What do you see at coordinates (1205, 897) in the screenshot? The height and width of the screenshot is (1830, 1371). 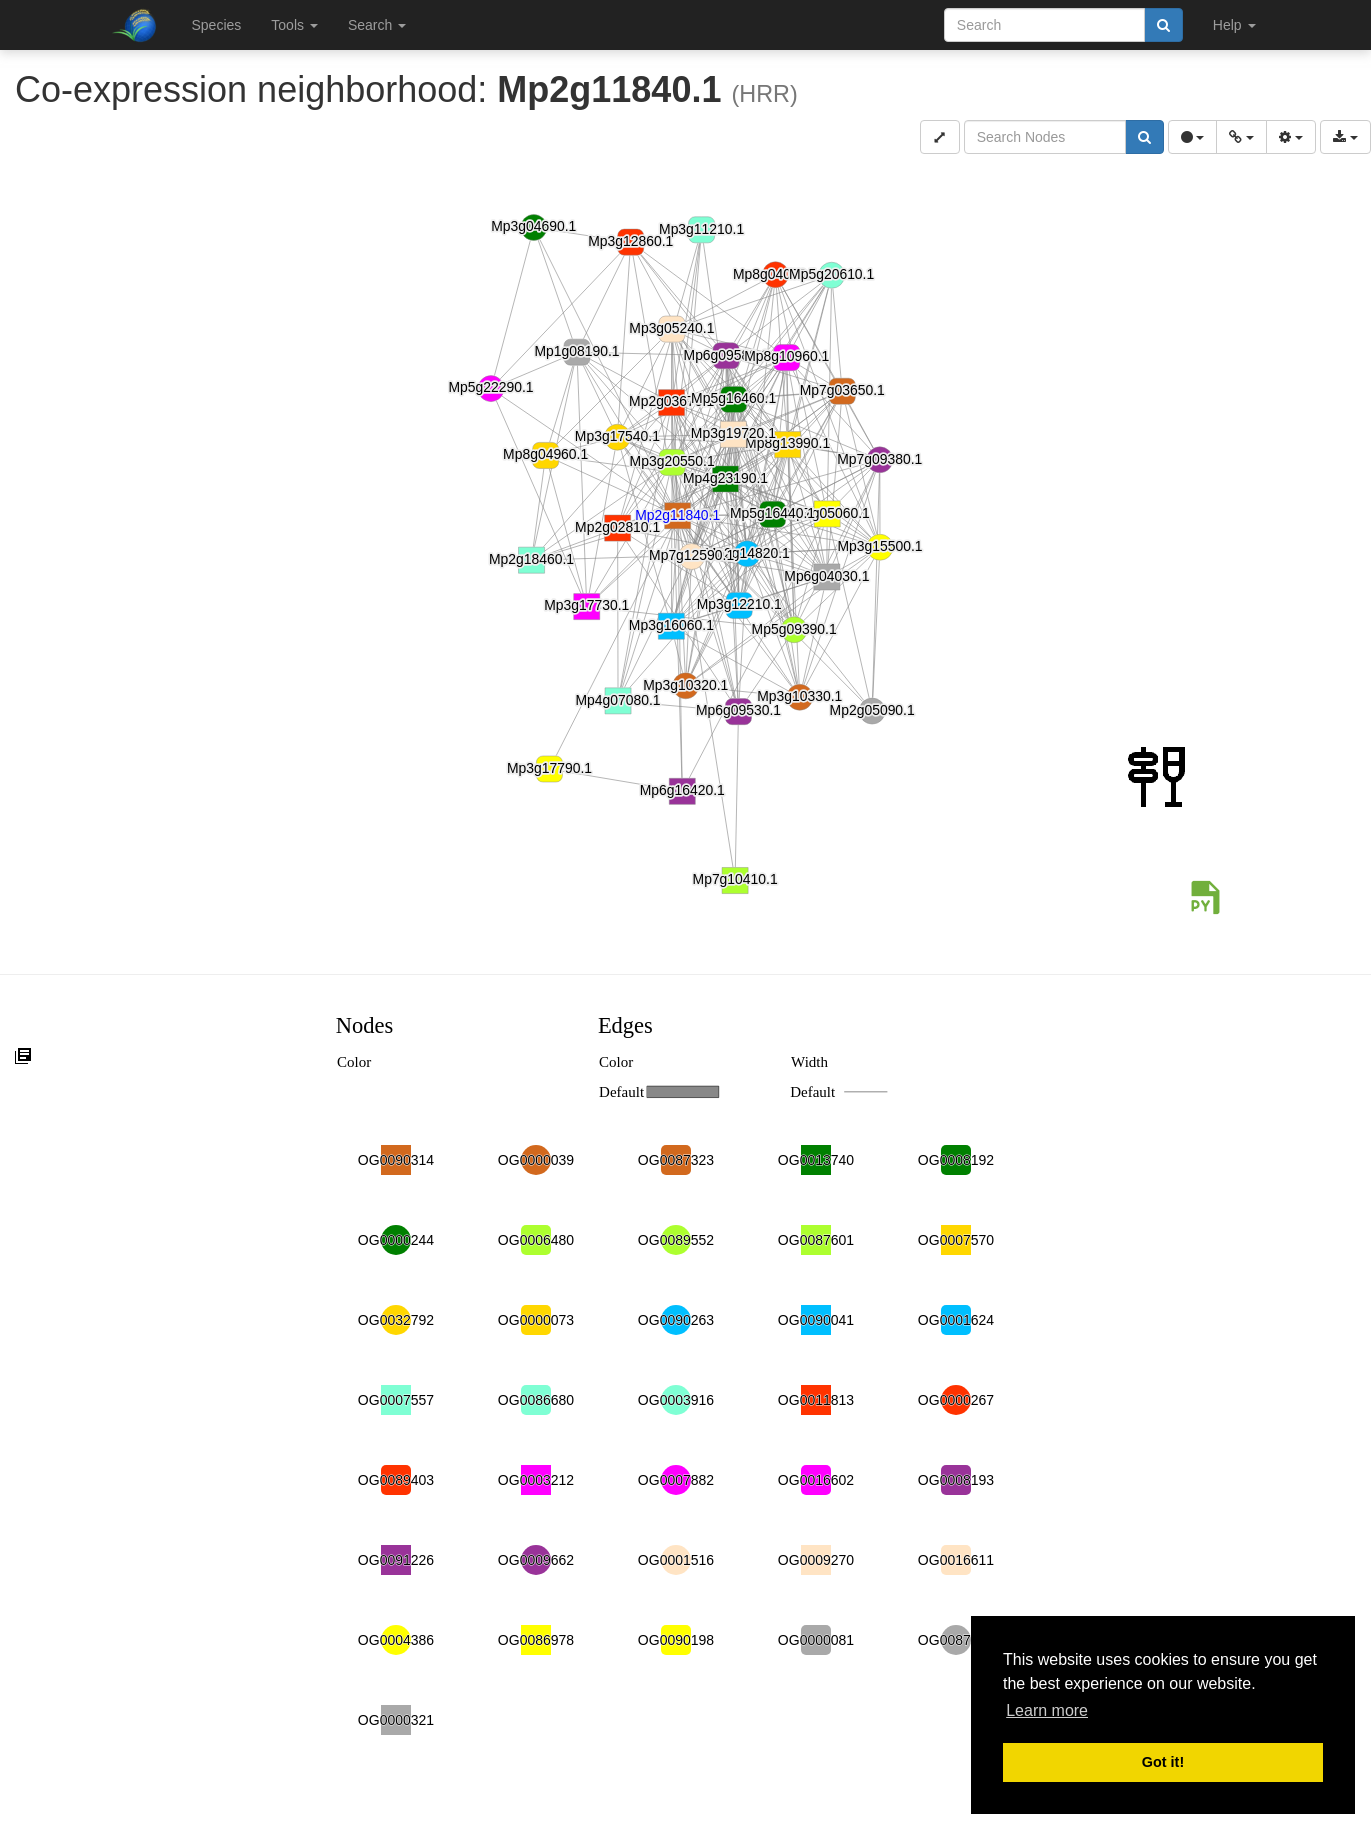 I see `open a python file` at bounding box center [1205, 897].